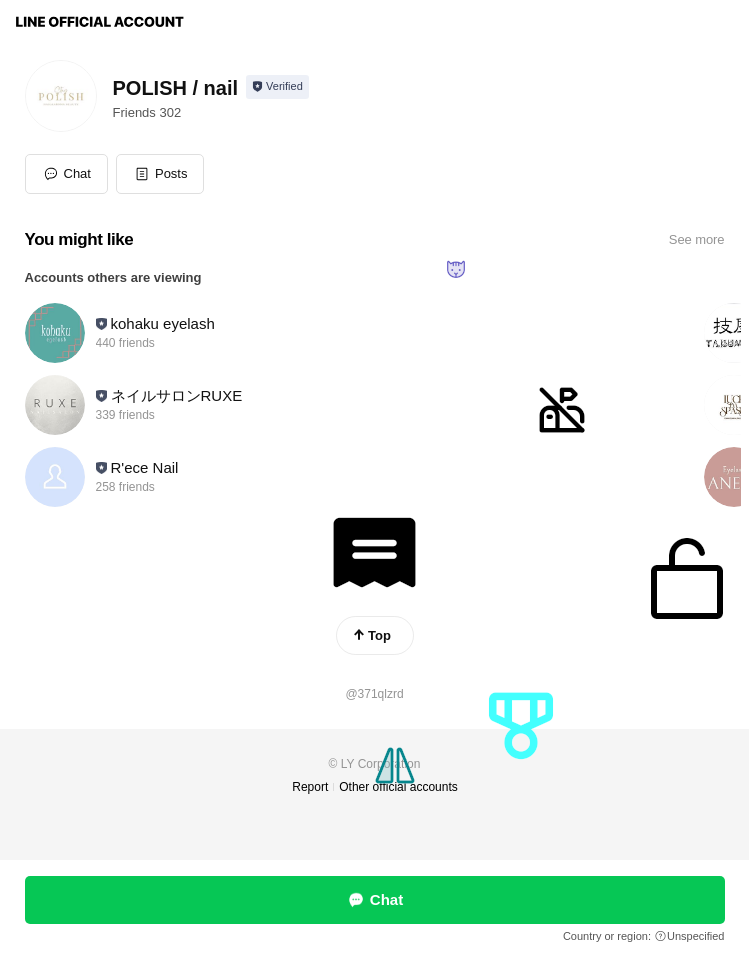 Image resolution: width=749 pixels, height=954 pixels. What do you see at coordinates (521, 722) in the screenshot?
I see `view achievements or awards` at bounding box center [521, 722].